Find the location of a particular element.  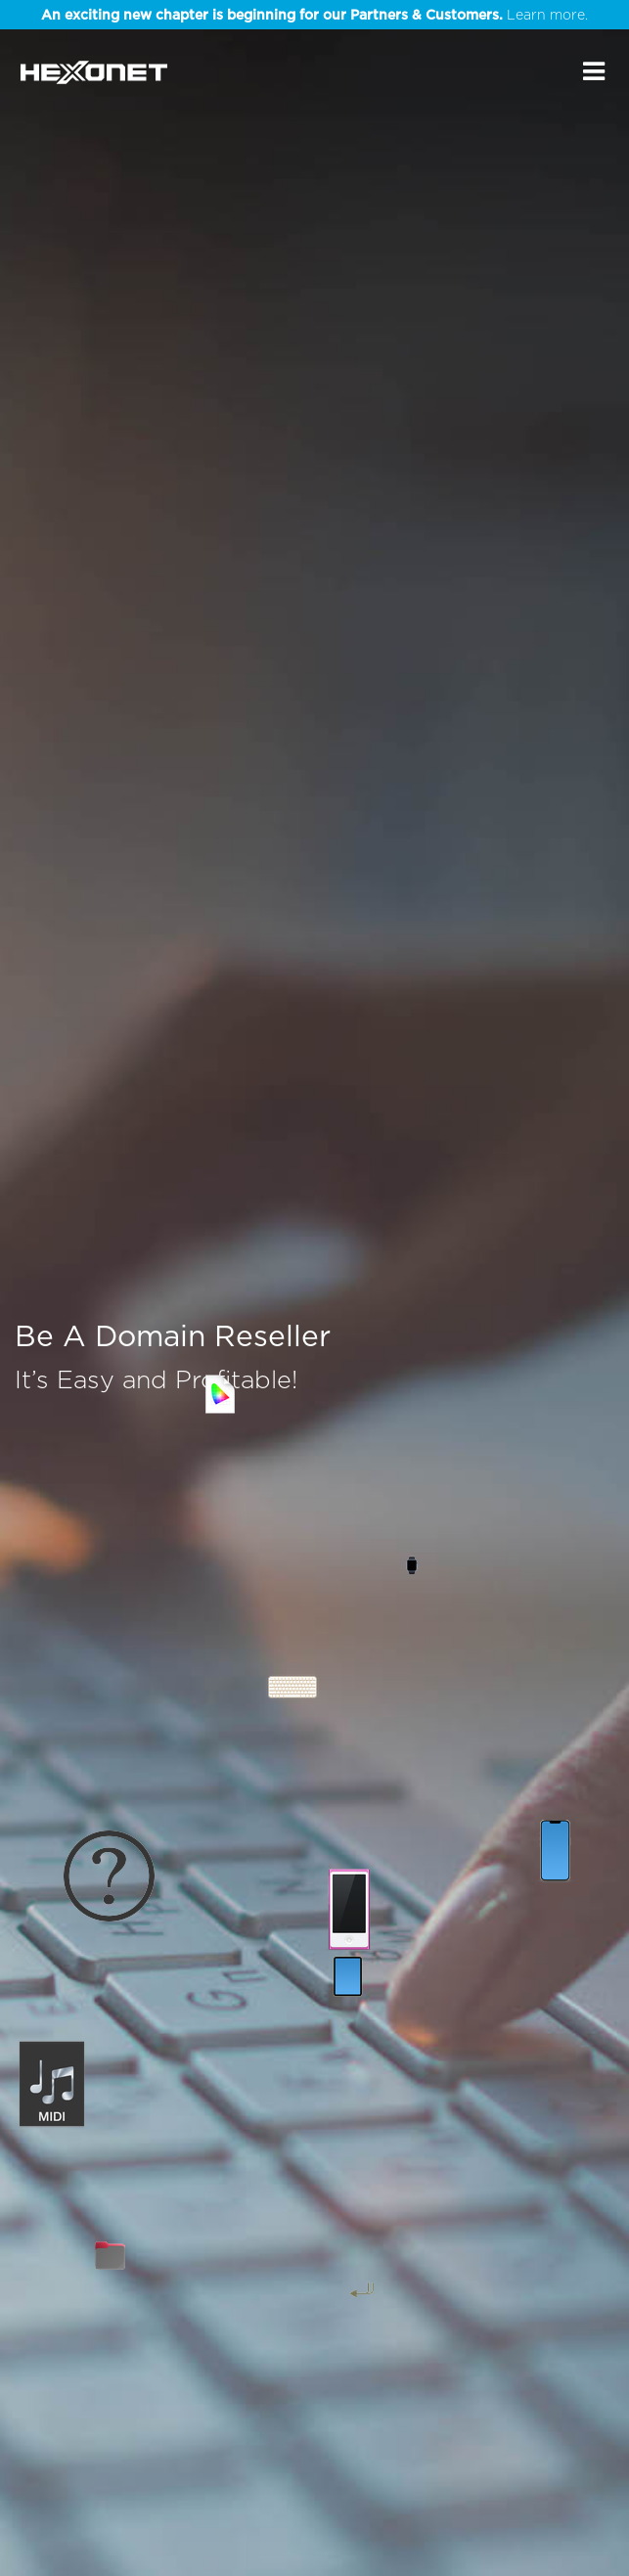

open color sync profile settings is located at coordinates (220, 1395).